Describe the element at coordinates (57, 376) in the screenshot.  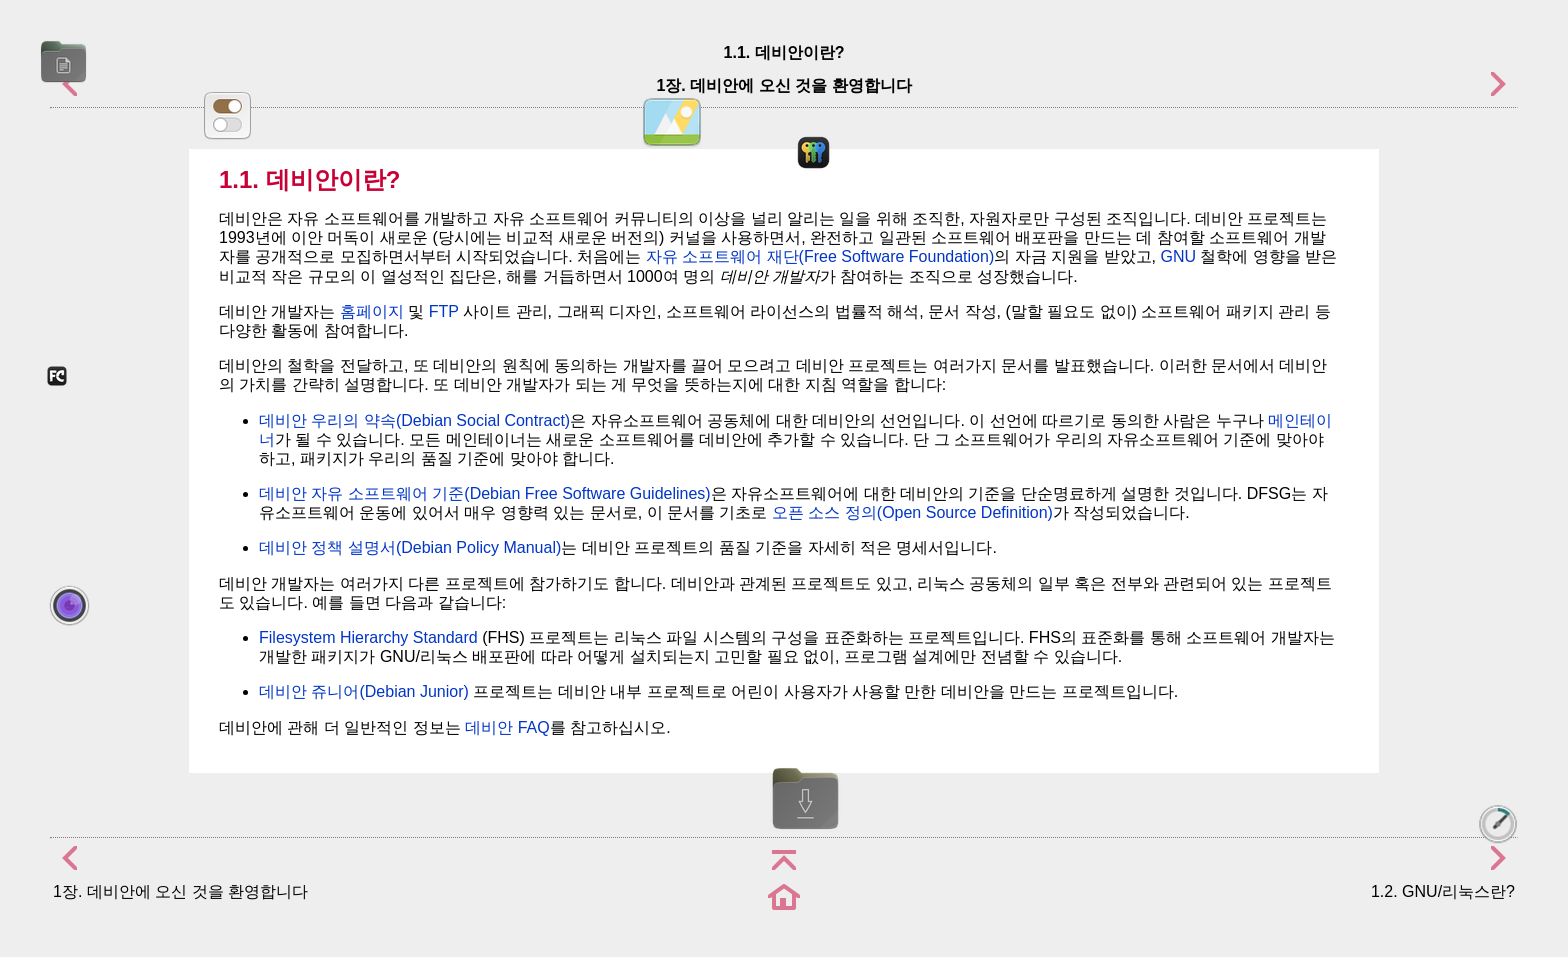
I see `launch Far Cry game` at that location.